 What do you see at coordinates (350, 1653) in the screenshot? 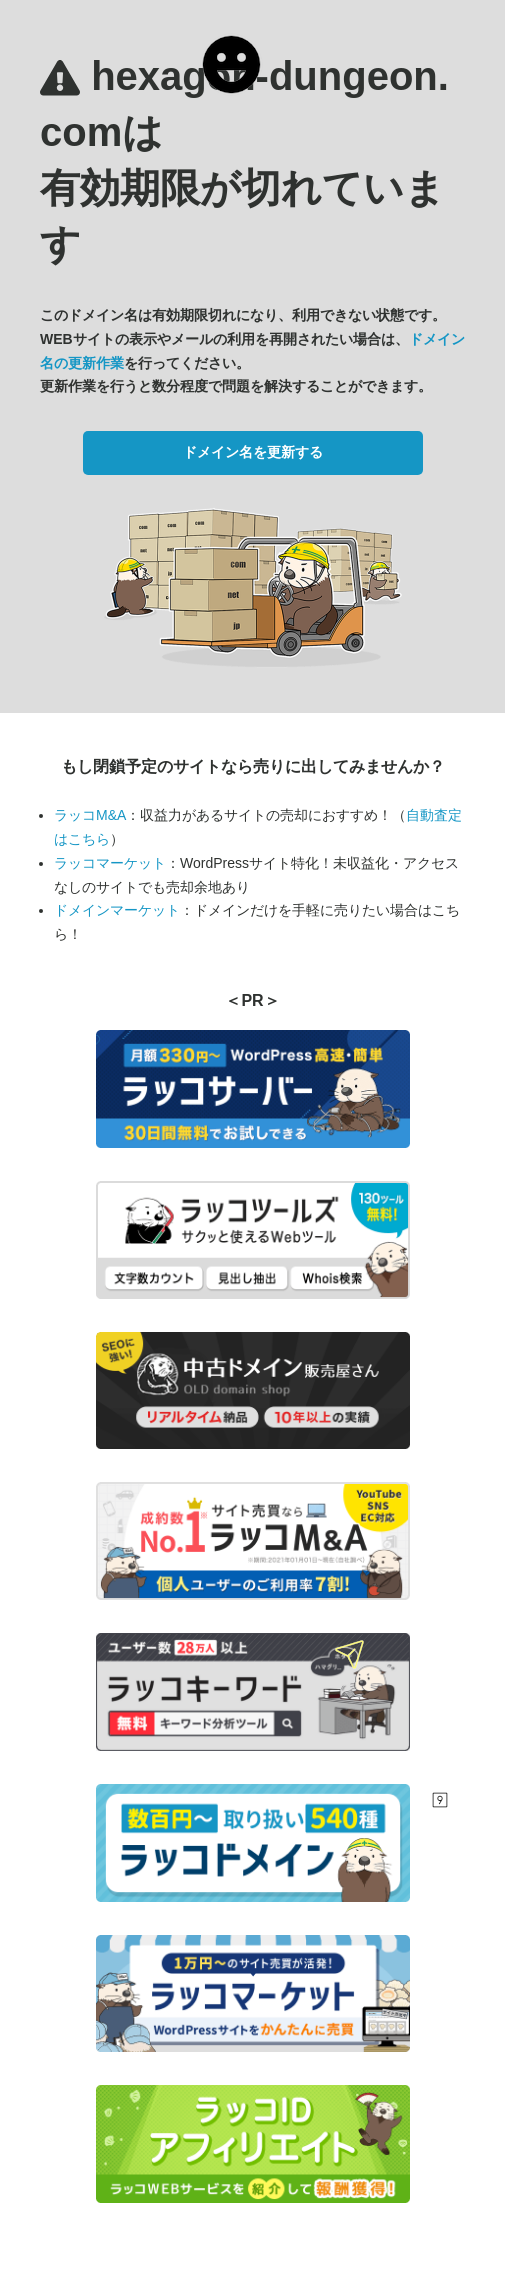
I see `send a message` at bounding box center [350, 1653].